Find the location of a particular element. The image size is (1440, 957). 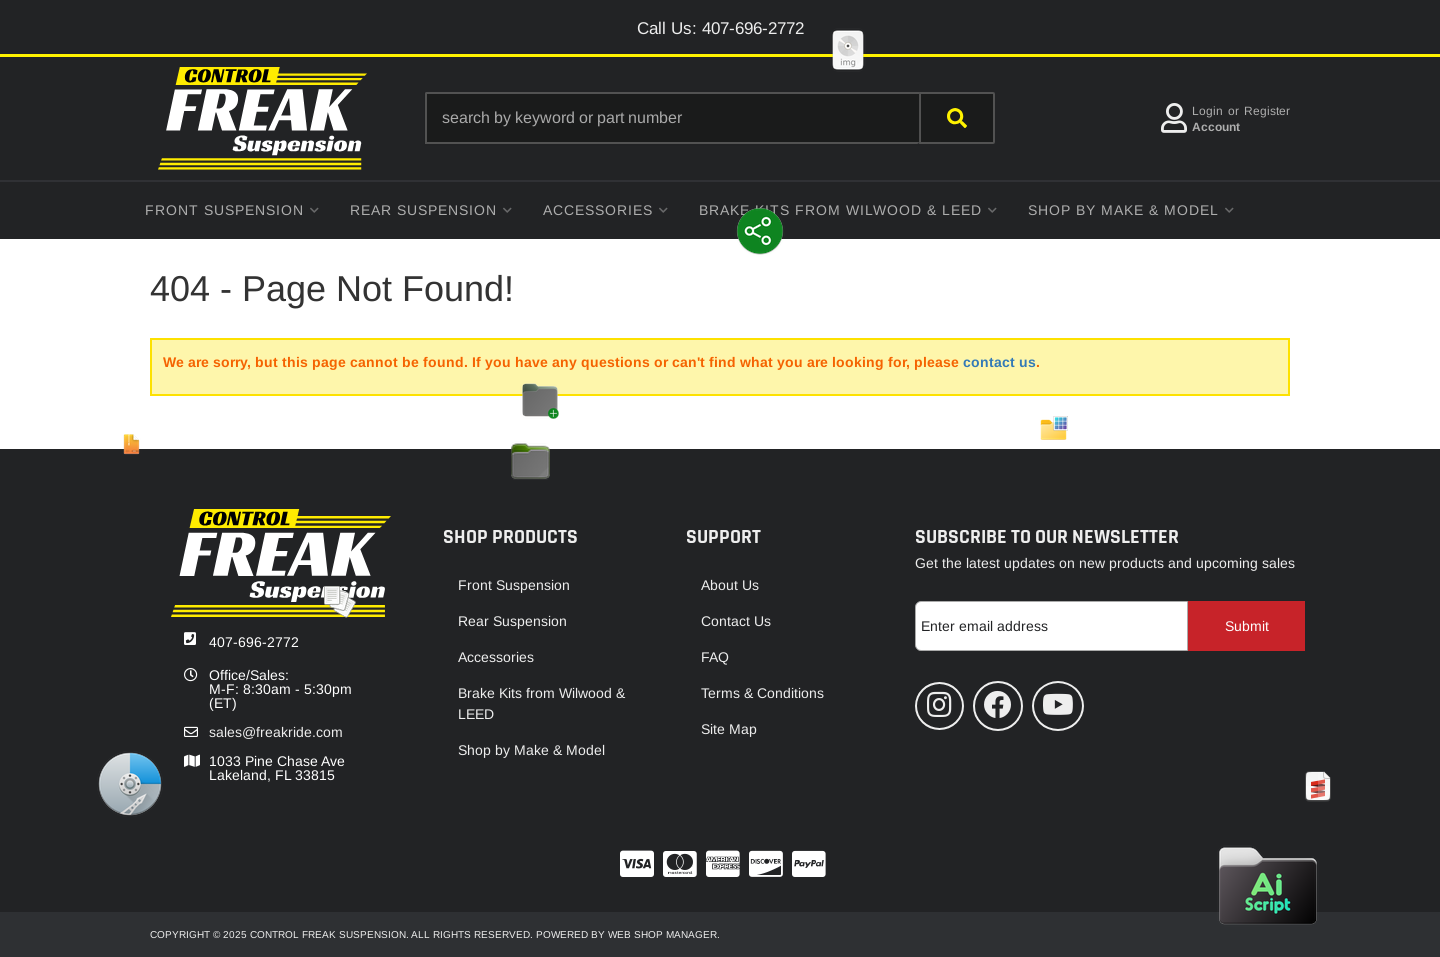

open virtual appliance file for import into VirtualBox is located at coordinates (131, 444).